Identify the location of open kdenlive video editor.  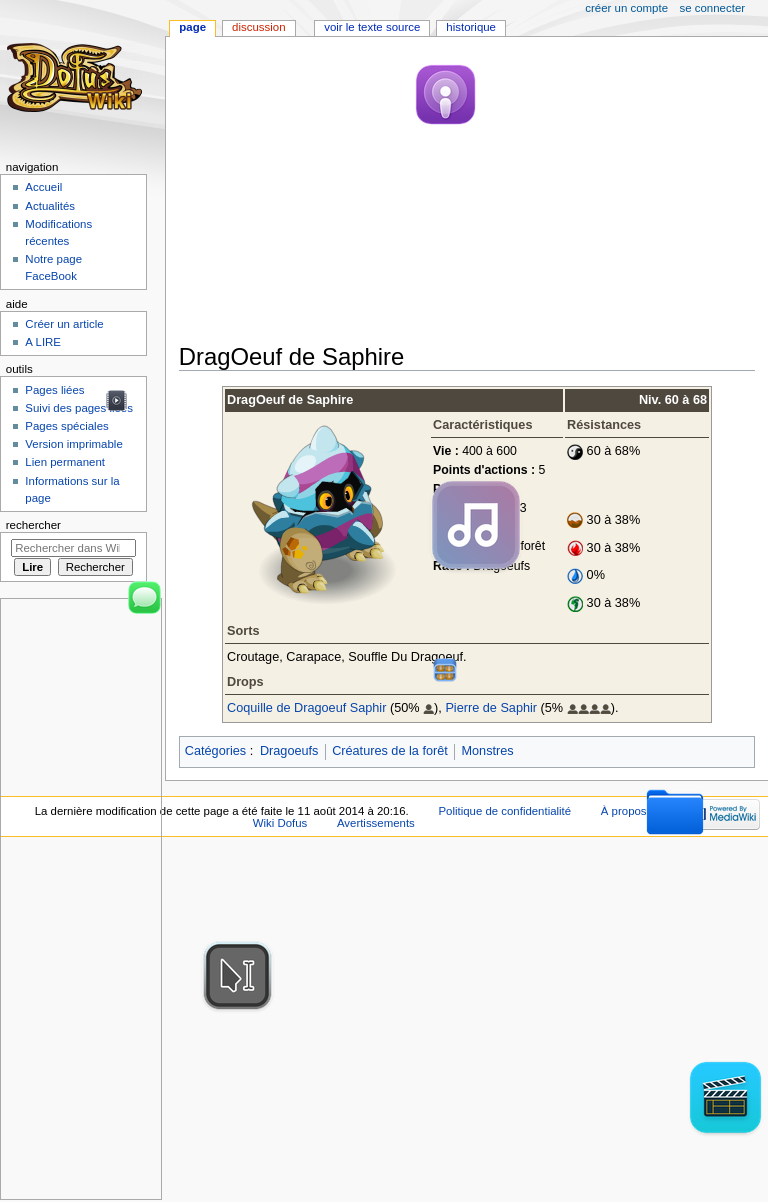
(116, 400).